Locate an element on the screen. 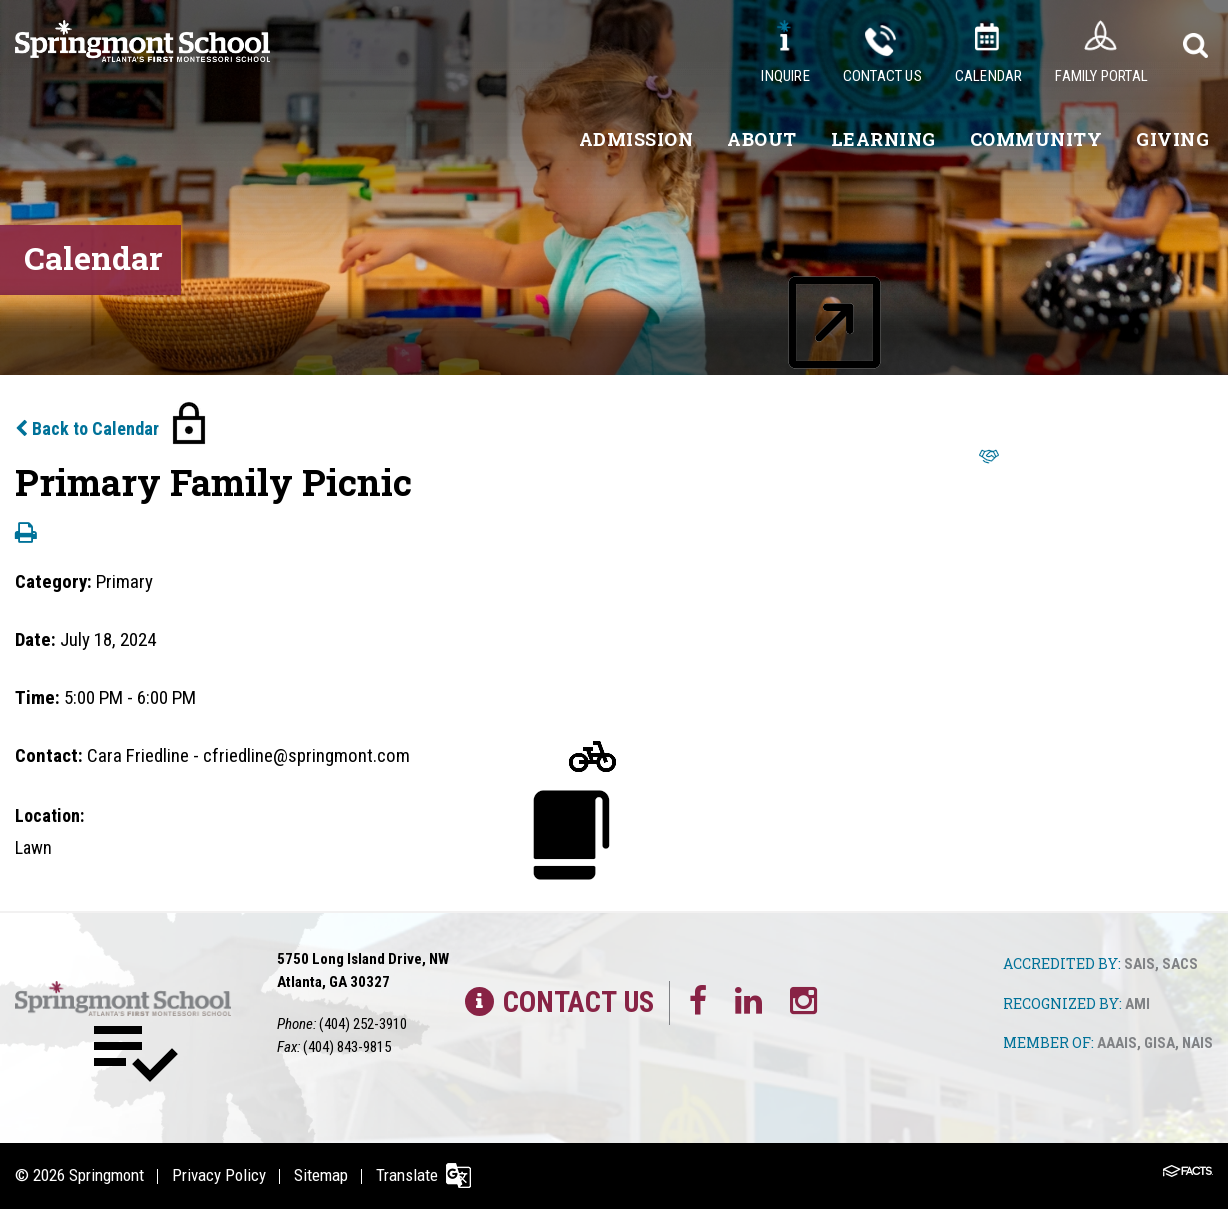 Image resolution: width=1228 pixels, height=1209 pixels. item successfully added to playlist is located at coordinates (134, 1050).